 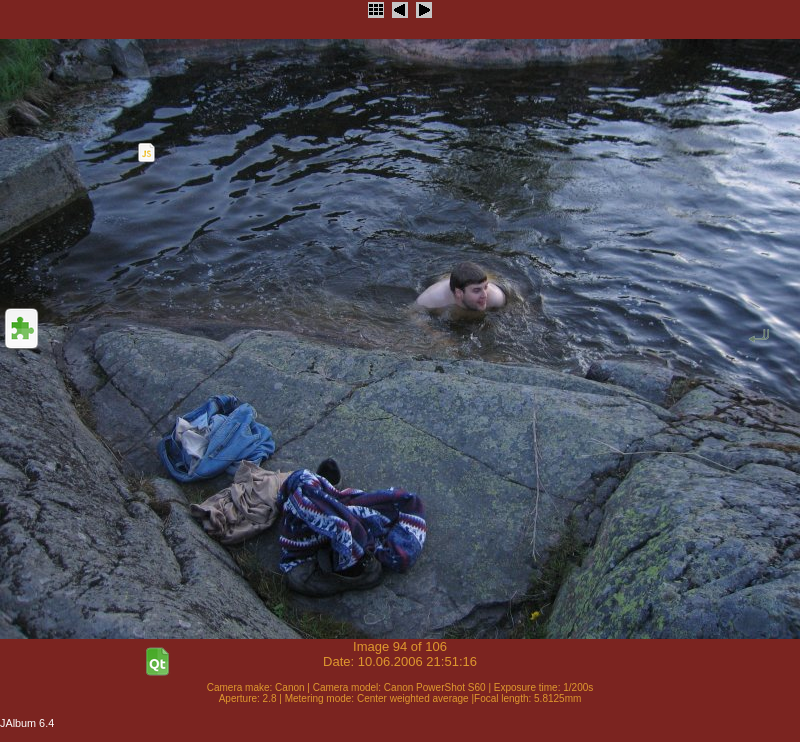 What do you see at coordinates (21, 328) in the screenshot?
I see `firefox browser extension or add-on installer file` at bounding box center [21, 328].